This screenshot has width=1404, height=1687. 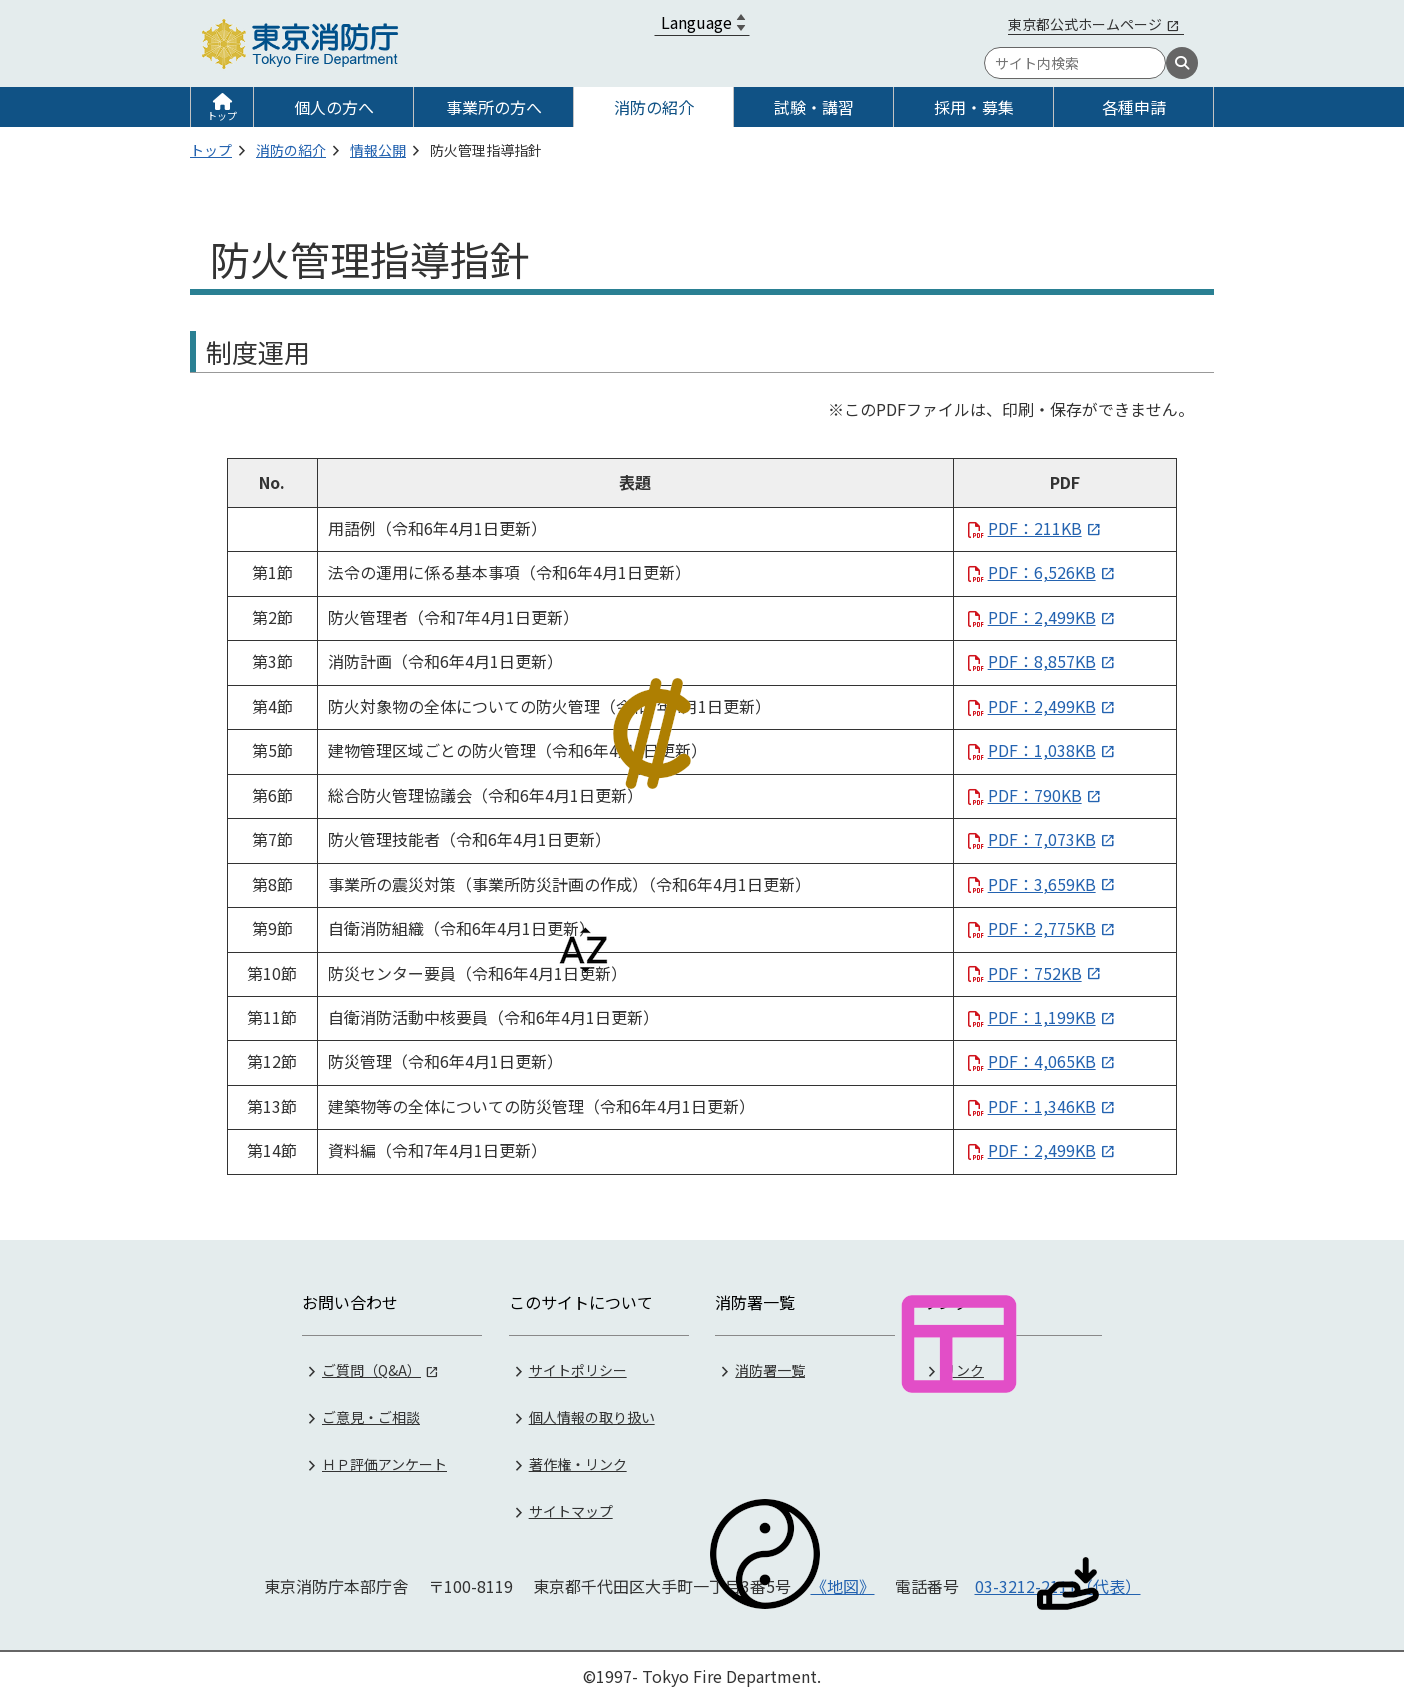 I want to click on toggle balance or harmony mode, so click(x=765, y=1554).